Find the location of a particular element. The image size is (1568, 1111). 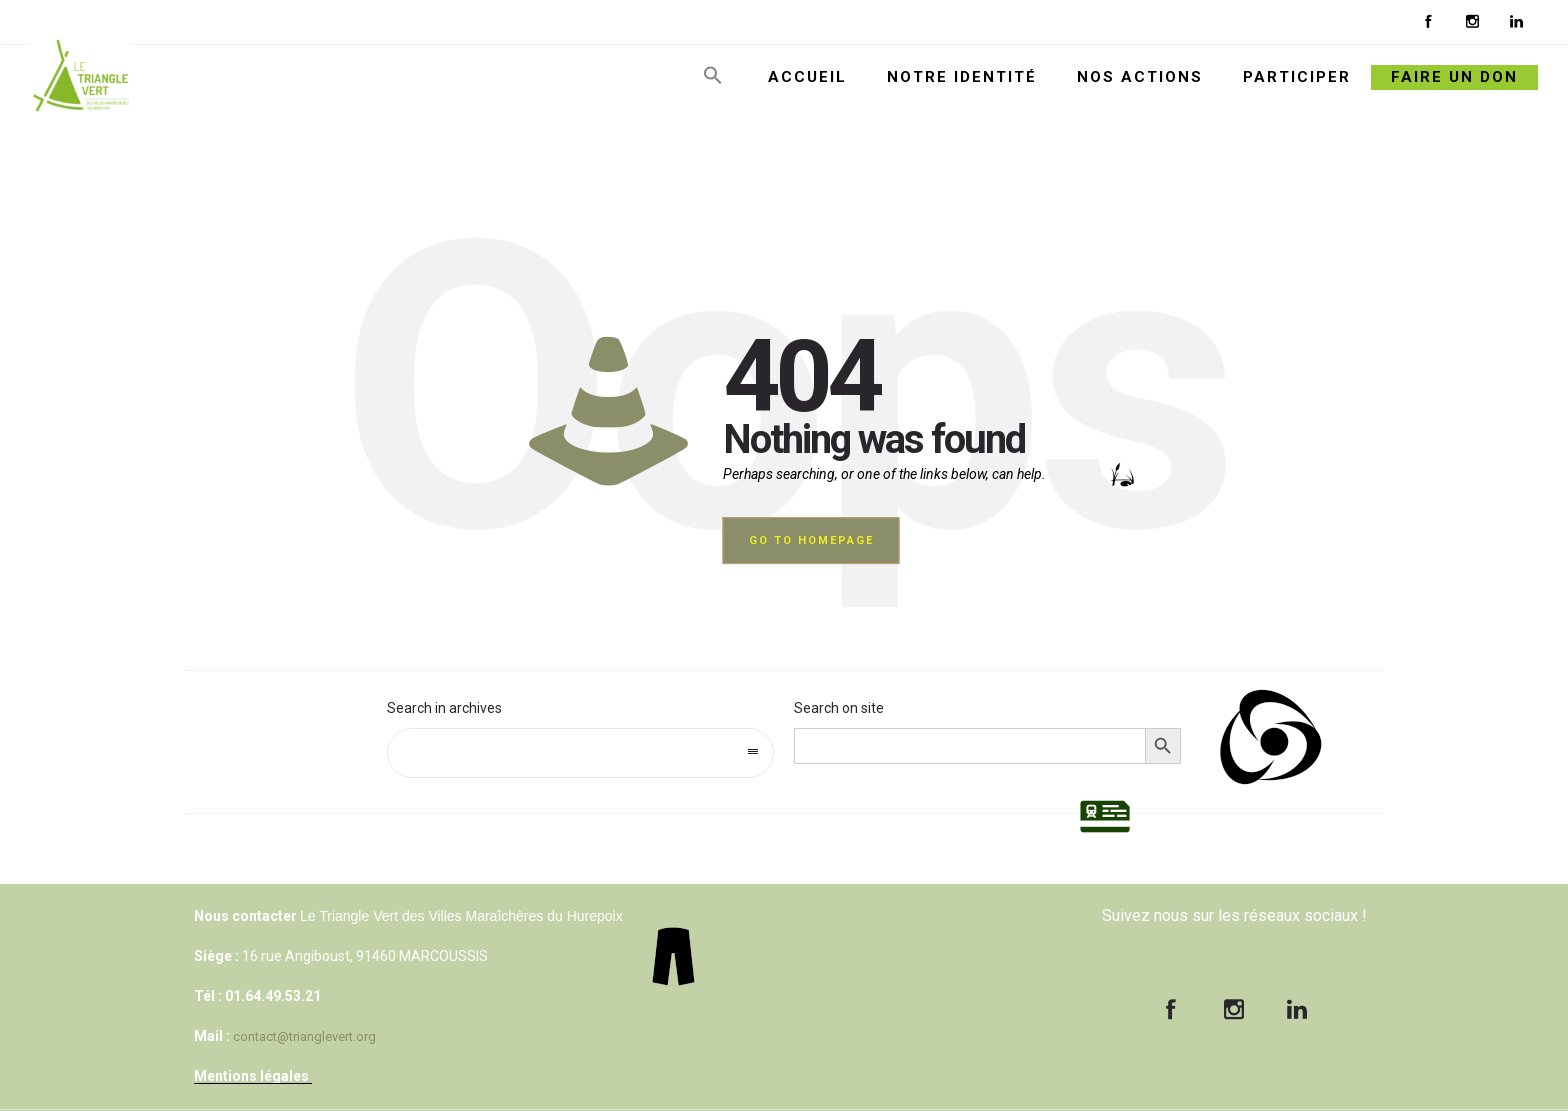

indicates a swirling or cyclone effect in gameplay is located at coordinates (1269, 736).